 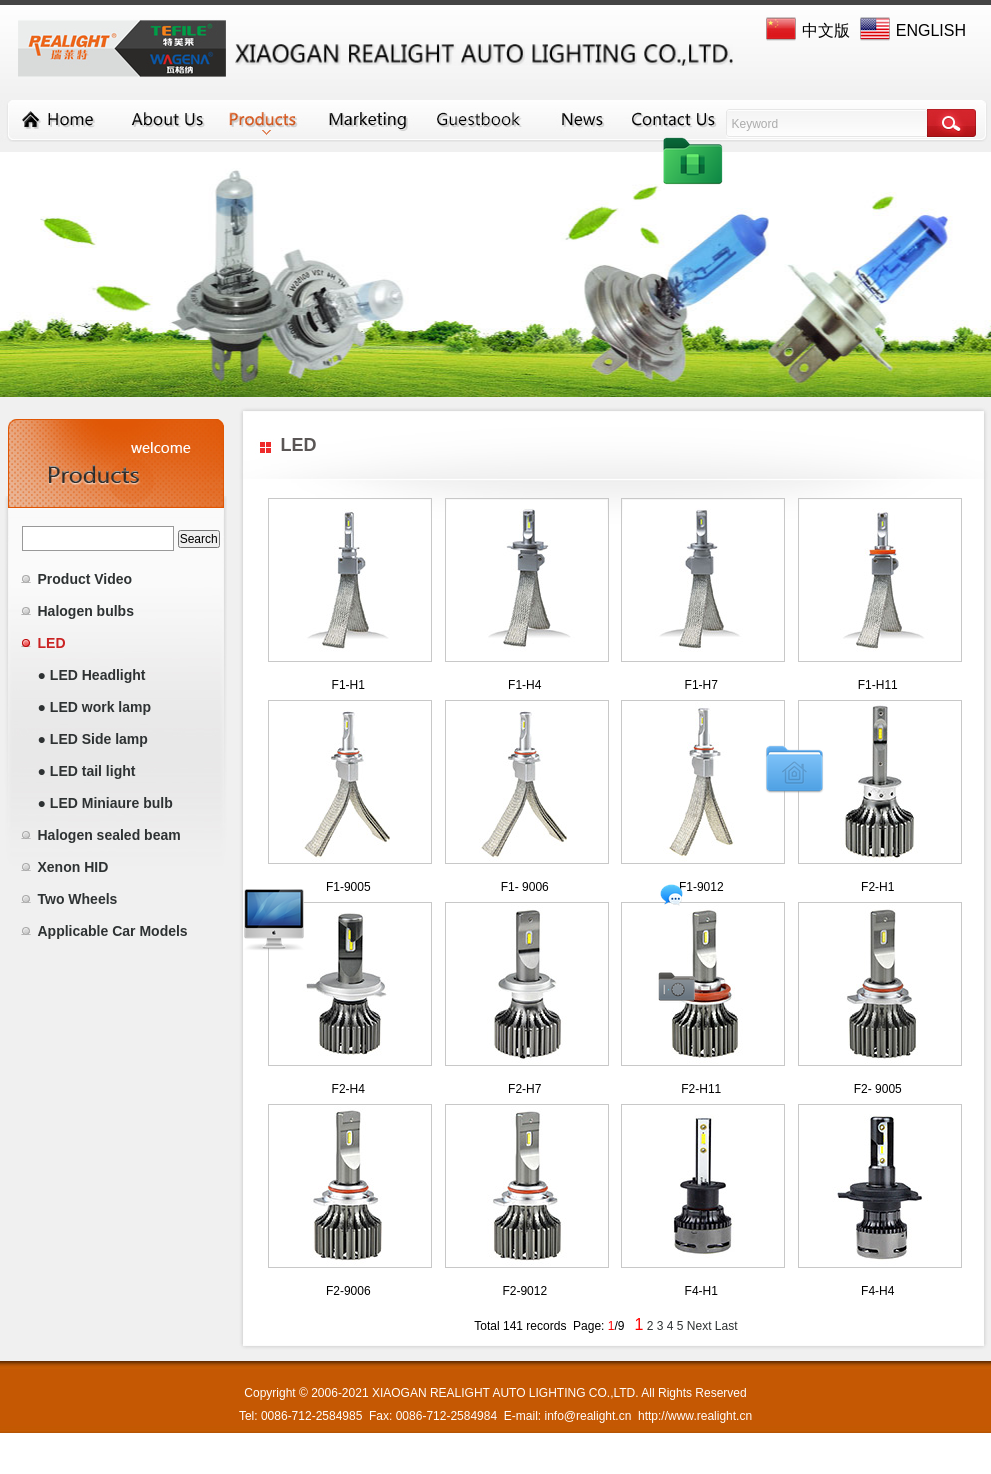 I want to click on open windows subsystem for android files, so click(x=692, y=162).